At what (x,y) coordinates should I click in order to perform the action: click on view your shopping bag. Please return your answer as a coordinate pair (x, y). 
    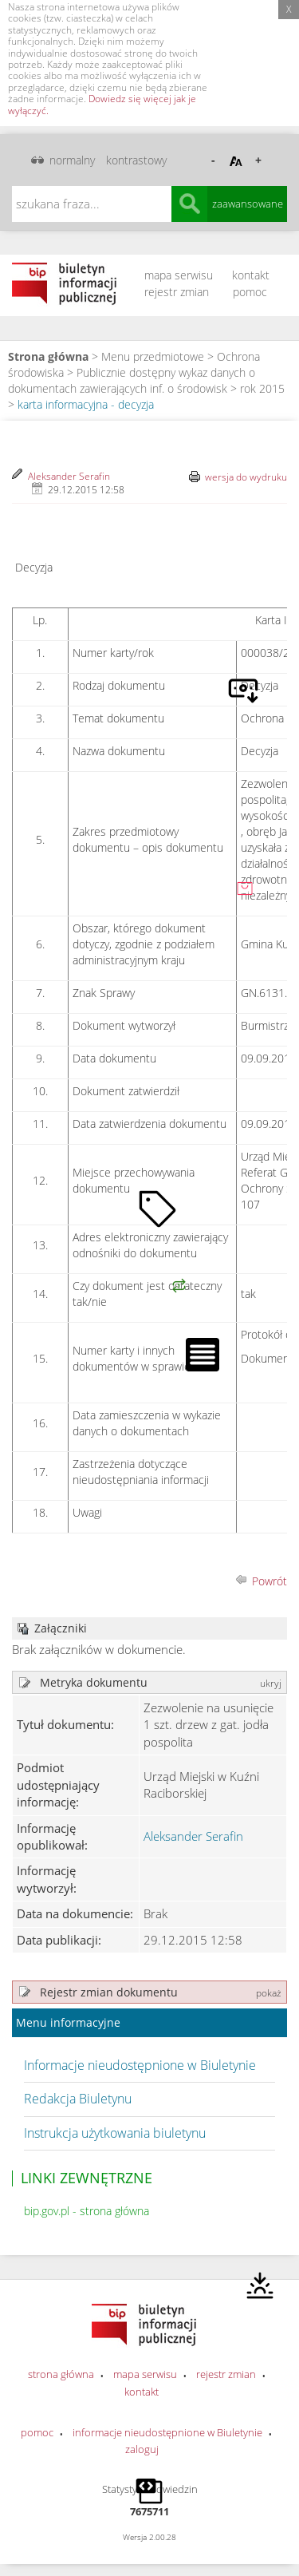
    Looking at the image, I should click on (245, 888).